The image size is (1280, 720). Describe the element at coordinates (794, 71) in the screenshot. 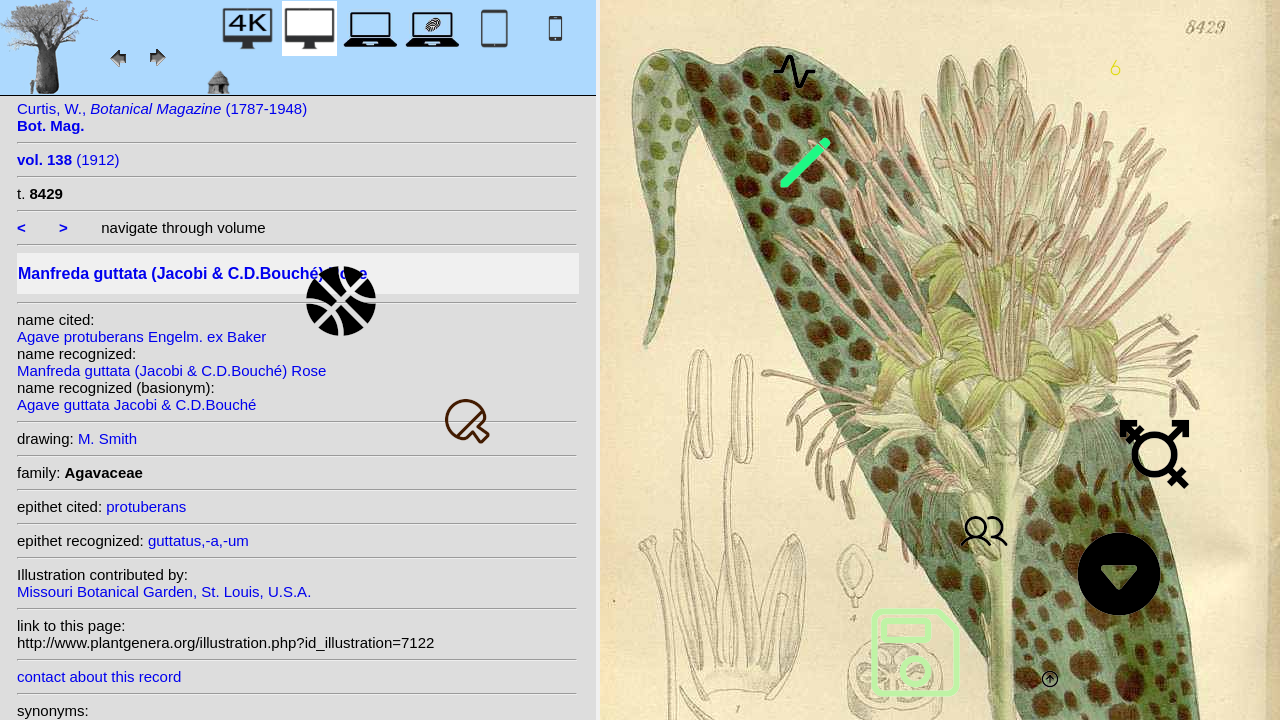

I see `view activity or health metrics` at that location.